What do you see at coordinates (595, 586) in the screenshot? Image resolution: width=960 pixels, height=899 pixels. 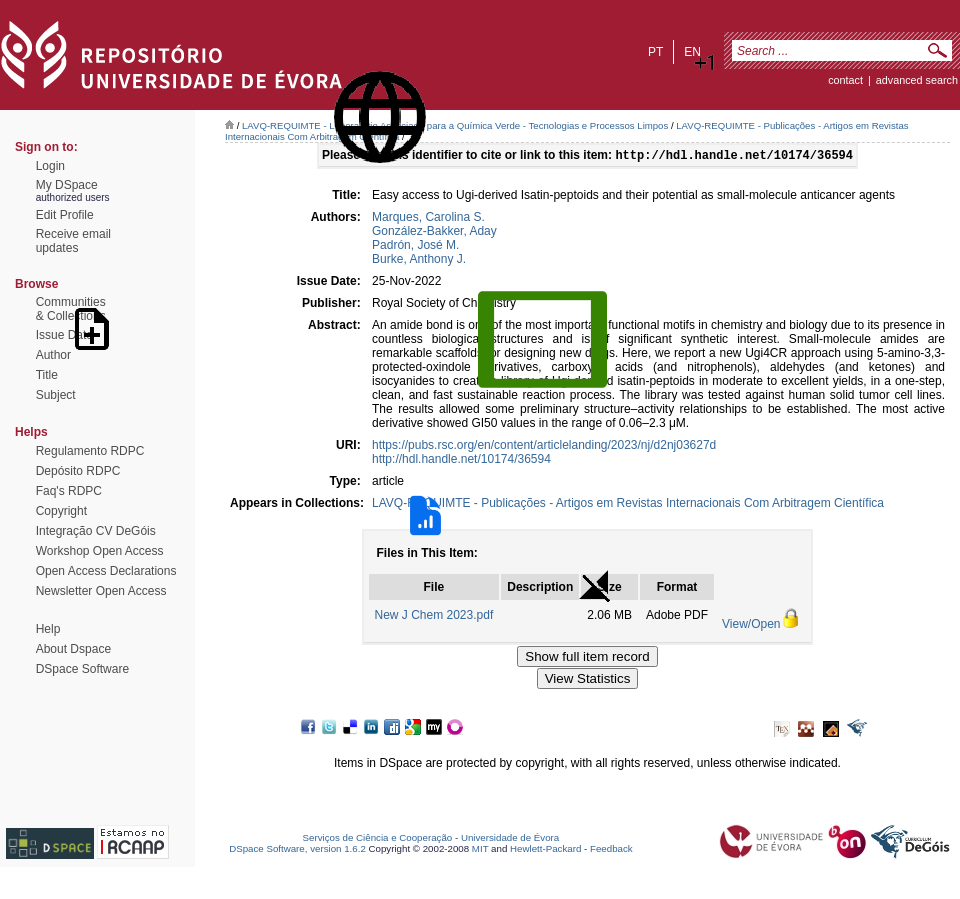 I see `indicates no cellular signal or network connection` at bounding box center [595, 586].